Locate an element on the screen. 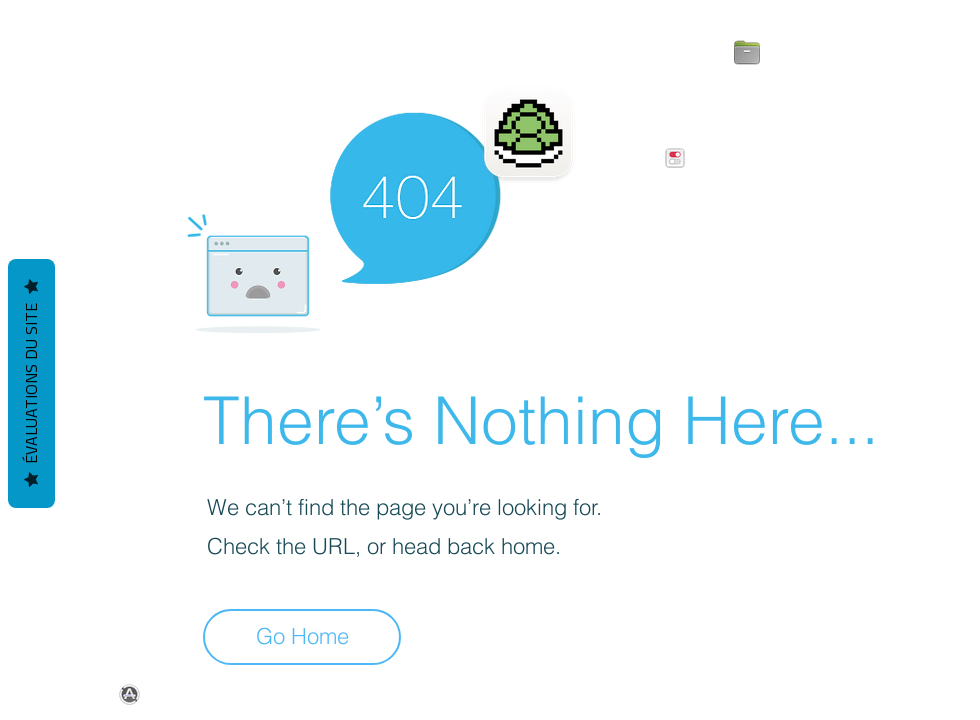 The height and width of the screenshot is (720, 980). open file manager application is located at coordinates (747, 52).